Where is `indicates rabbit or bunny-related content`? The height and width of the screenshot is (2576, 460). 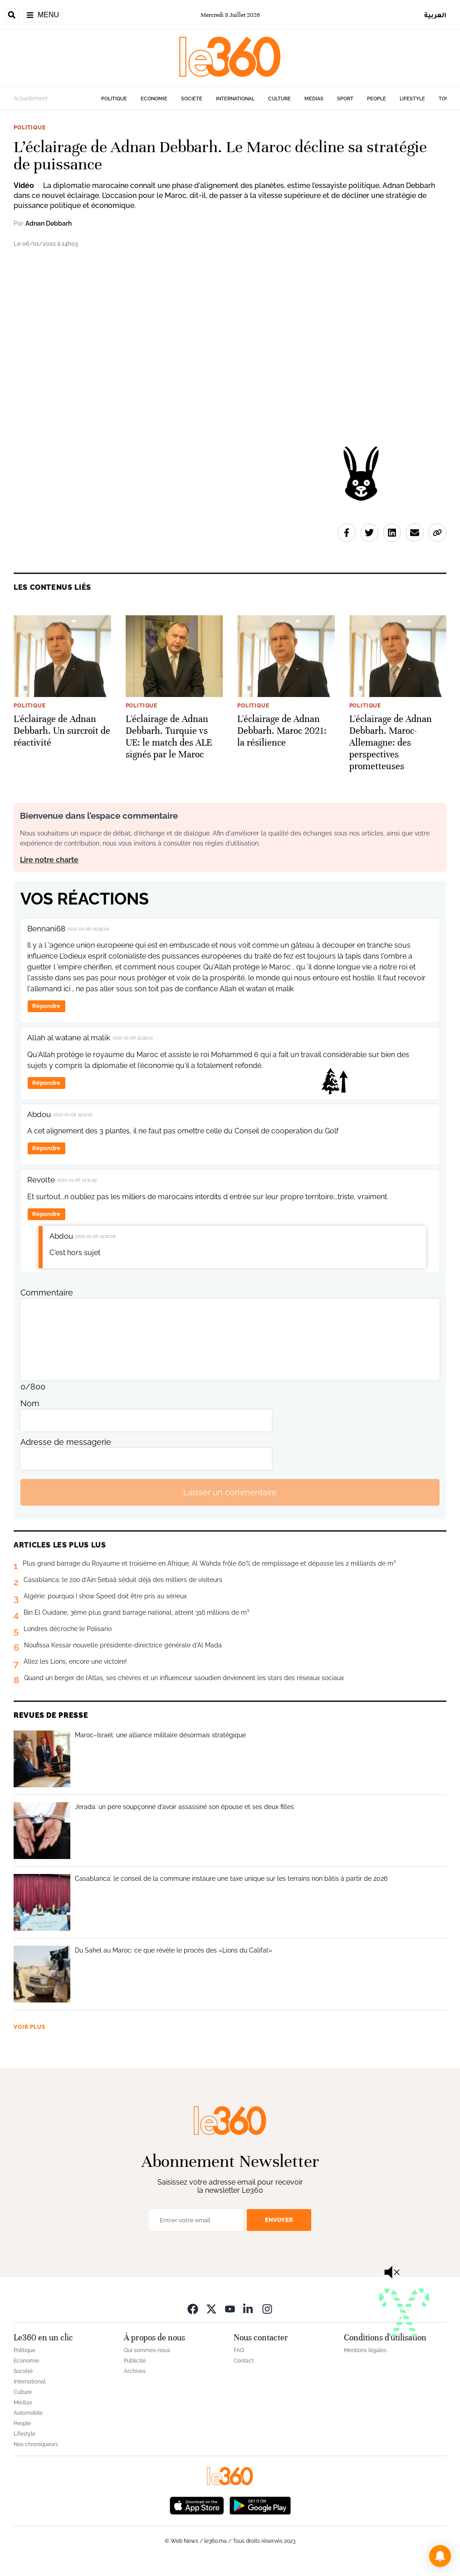
indicates rabbit or bunny-related content is located at coordinates (361, 474).